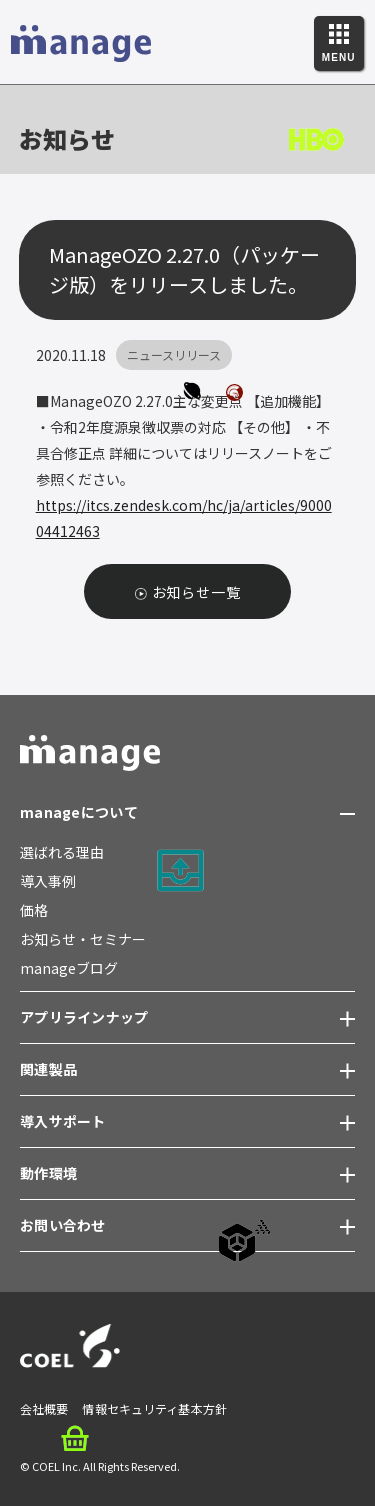 Image resolution: width=375 pixels, height=1506 pixels. Describe the element at coordinates (316, 139) in the screenshot. I see `open the HBO streaming app` at that location.